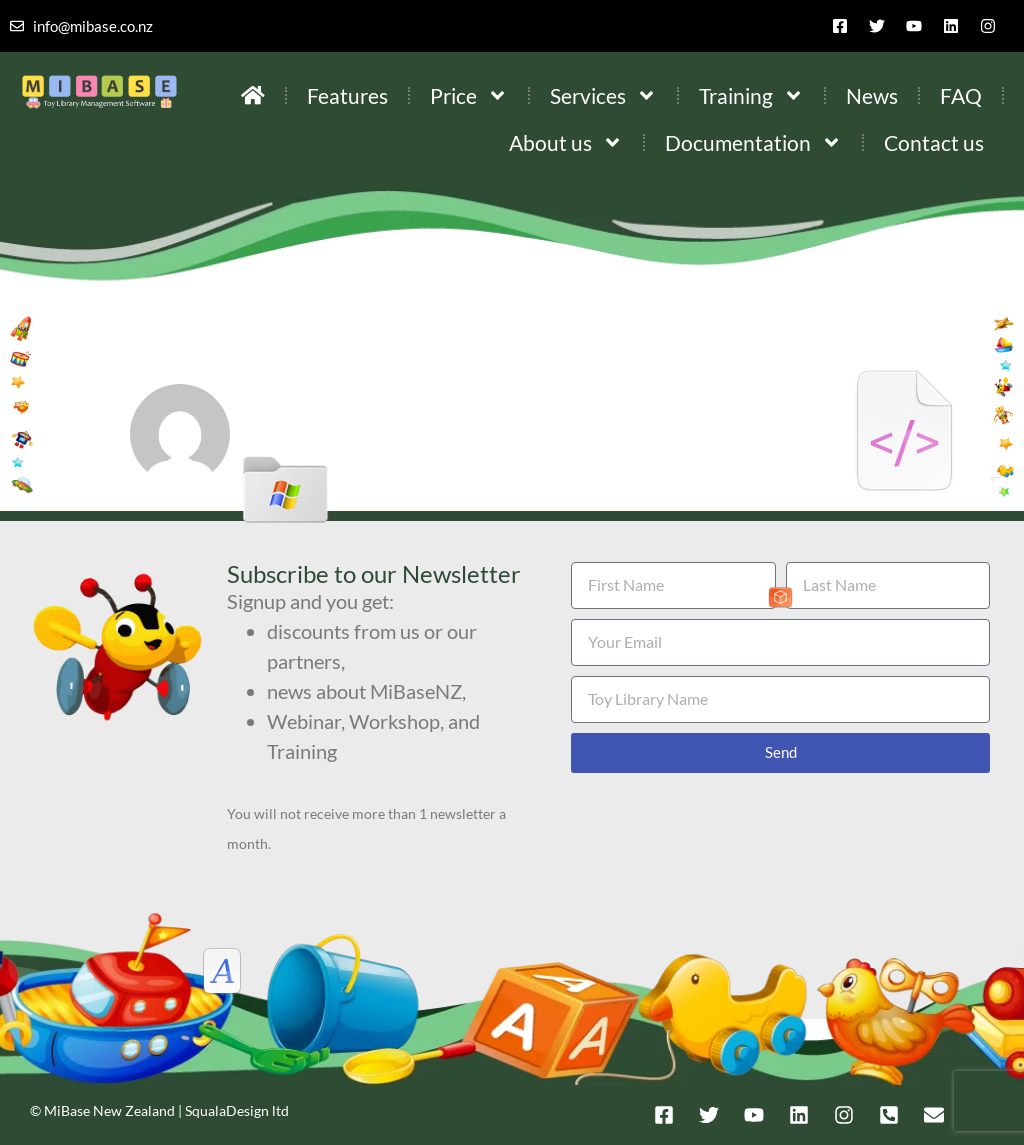  What do you see at coordinates (285, 492) in the screenshot?
I see `open folder containing windows xp files or programs` at bounding box center [285, 492].